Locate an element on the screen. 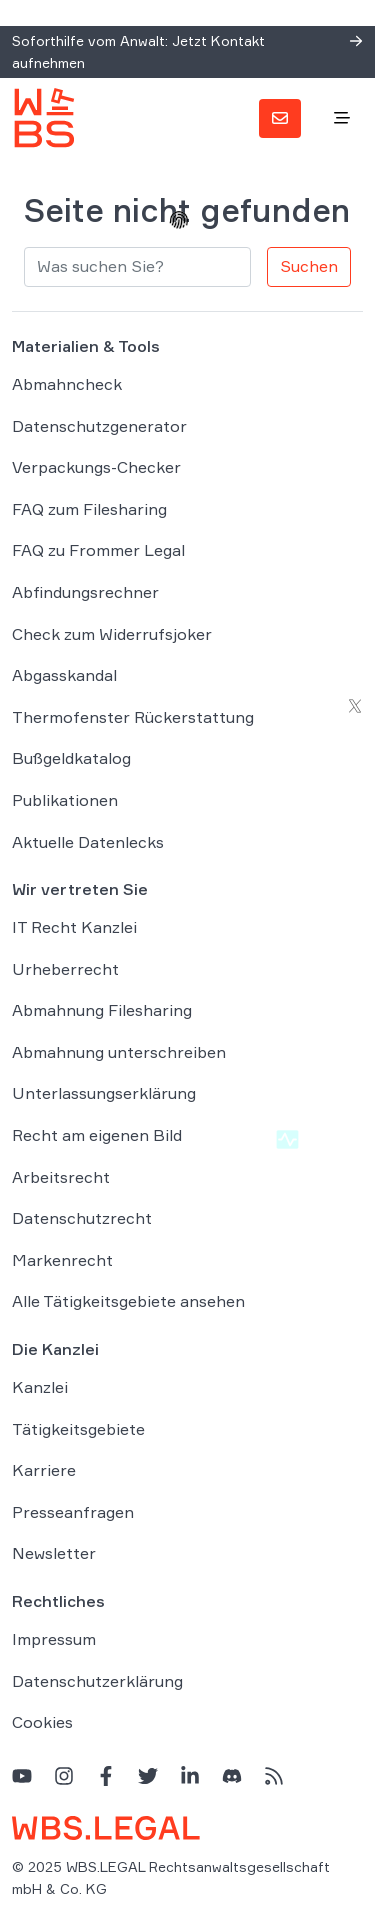 The image size is (375, 1925). authenticate with biometric fingerprint is located at coordinates (179, 220).